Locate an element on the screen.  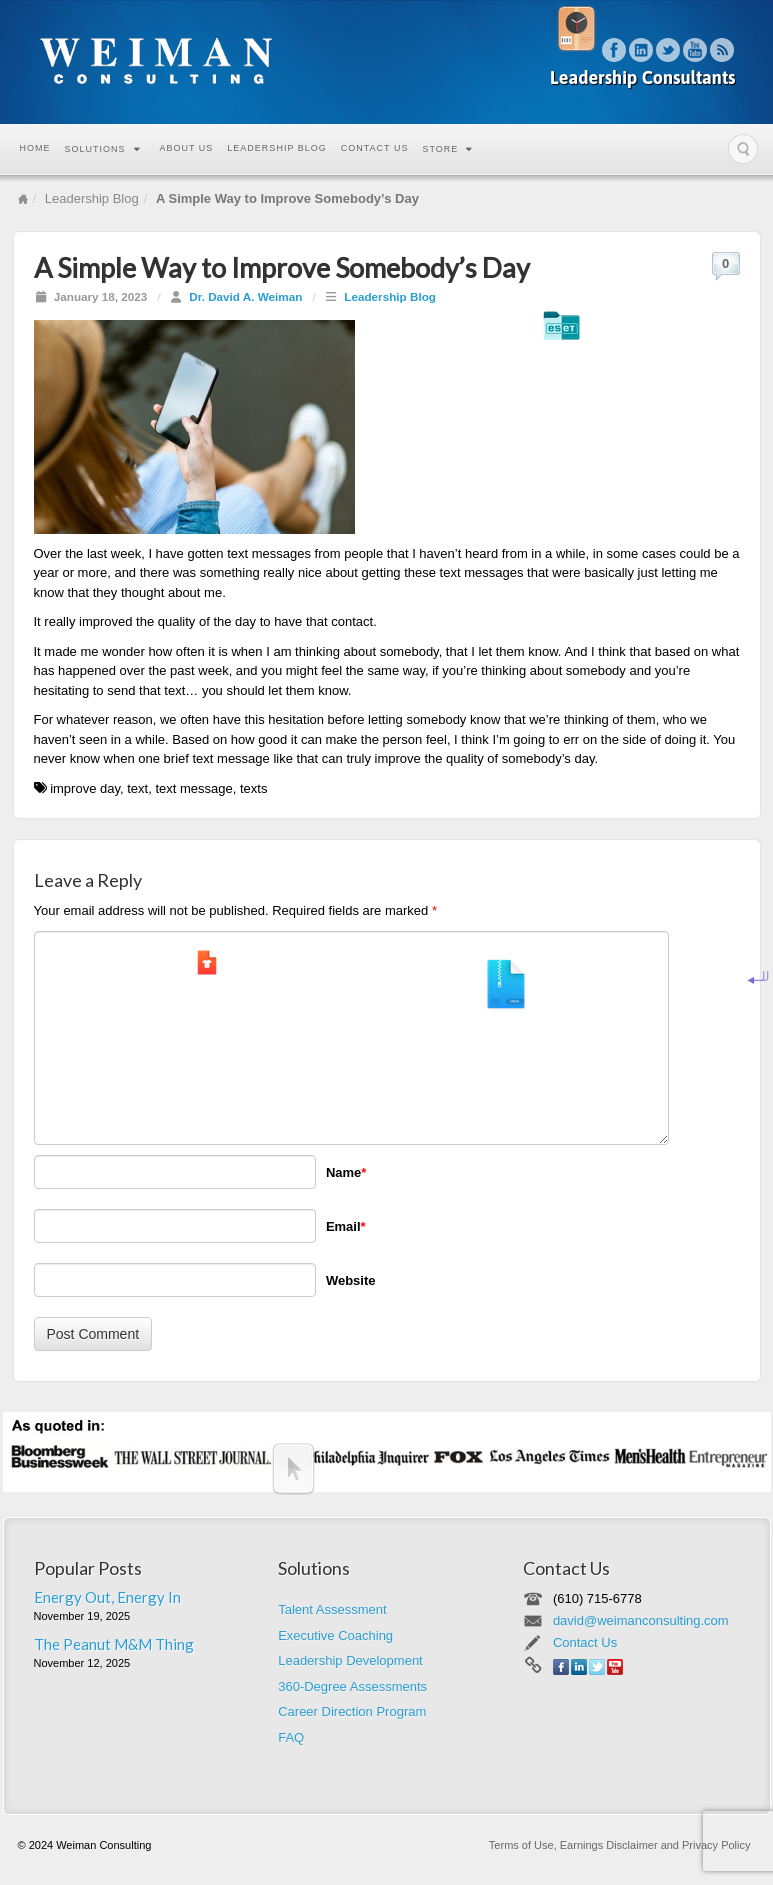
open eset antivirus files folder is located at coordinates (561, 326).